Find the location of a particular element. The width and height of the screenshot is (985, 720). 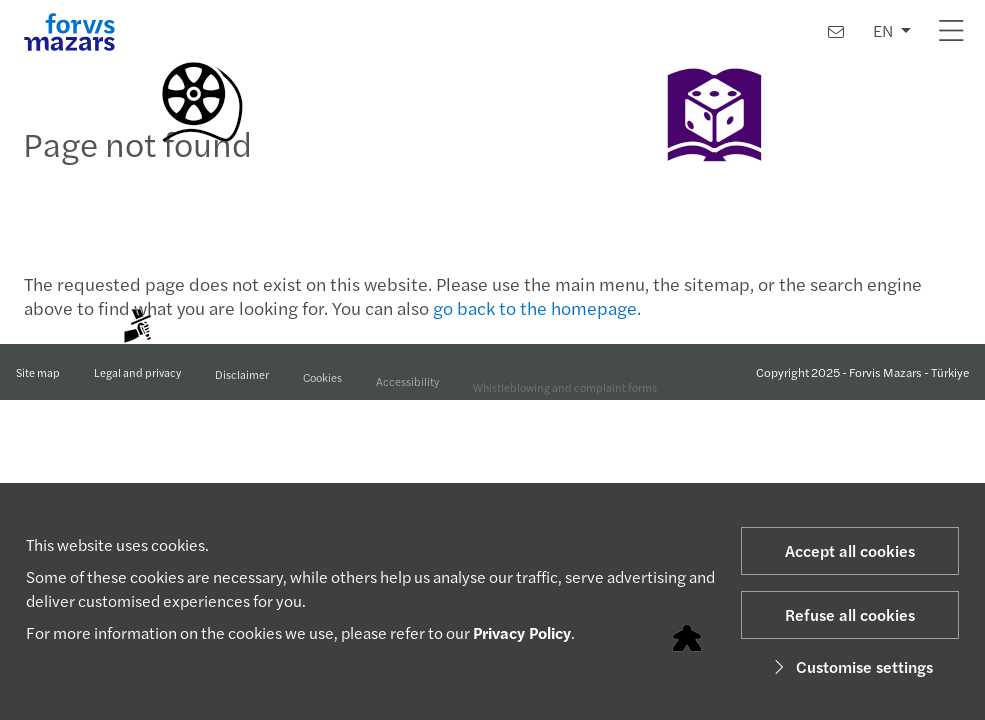

access player profile or avatar settings is located at coordinates (687, 638).